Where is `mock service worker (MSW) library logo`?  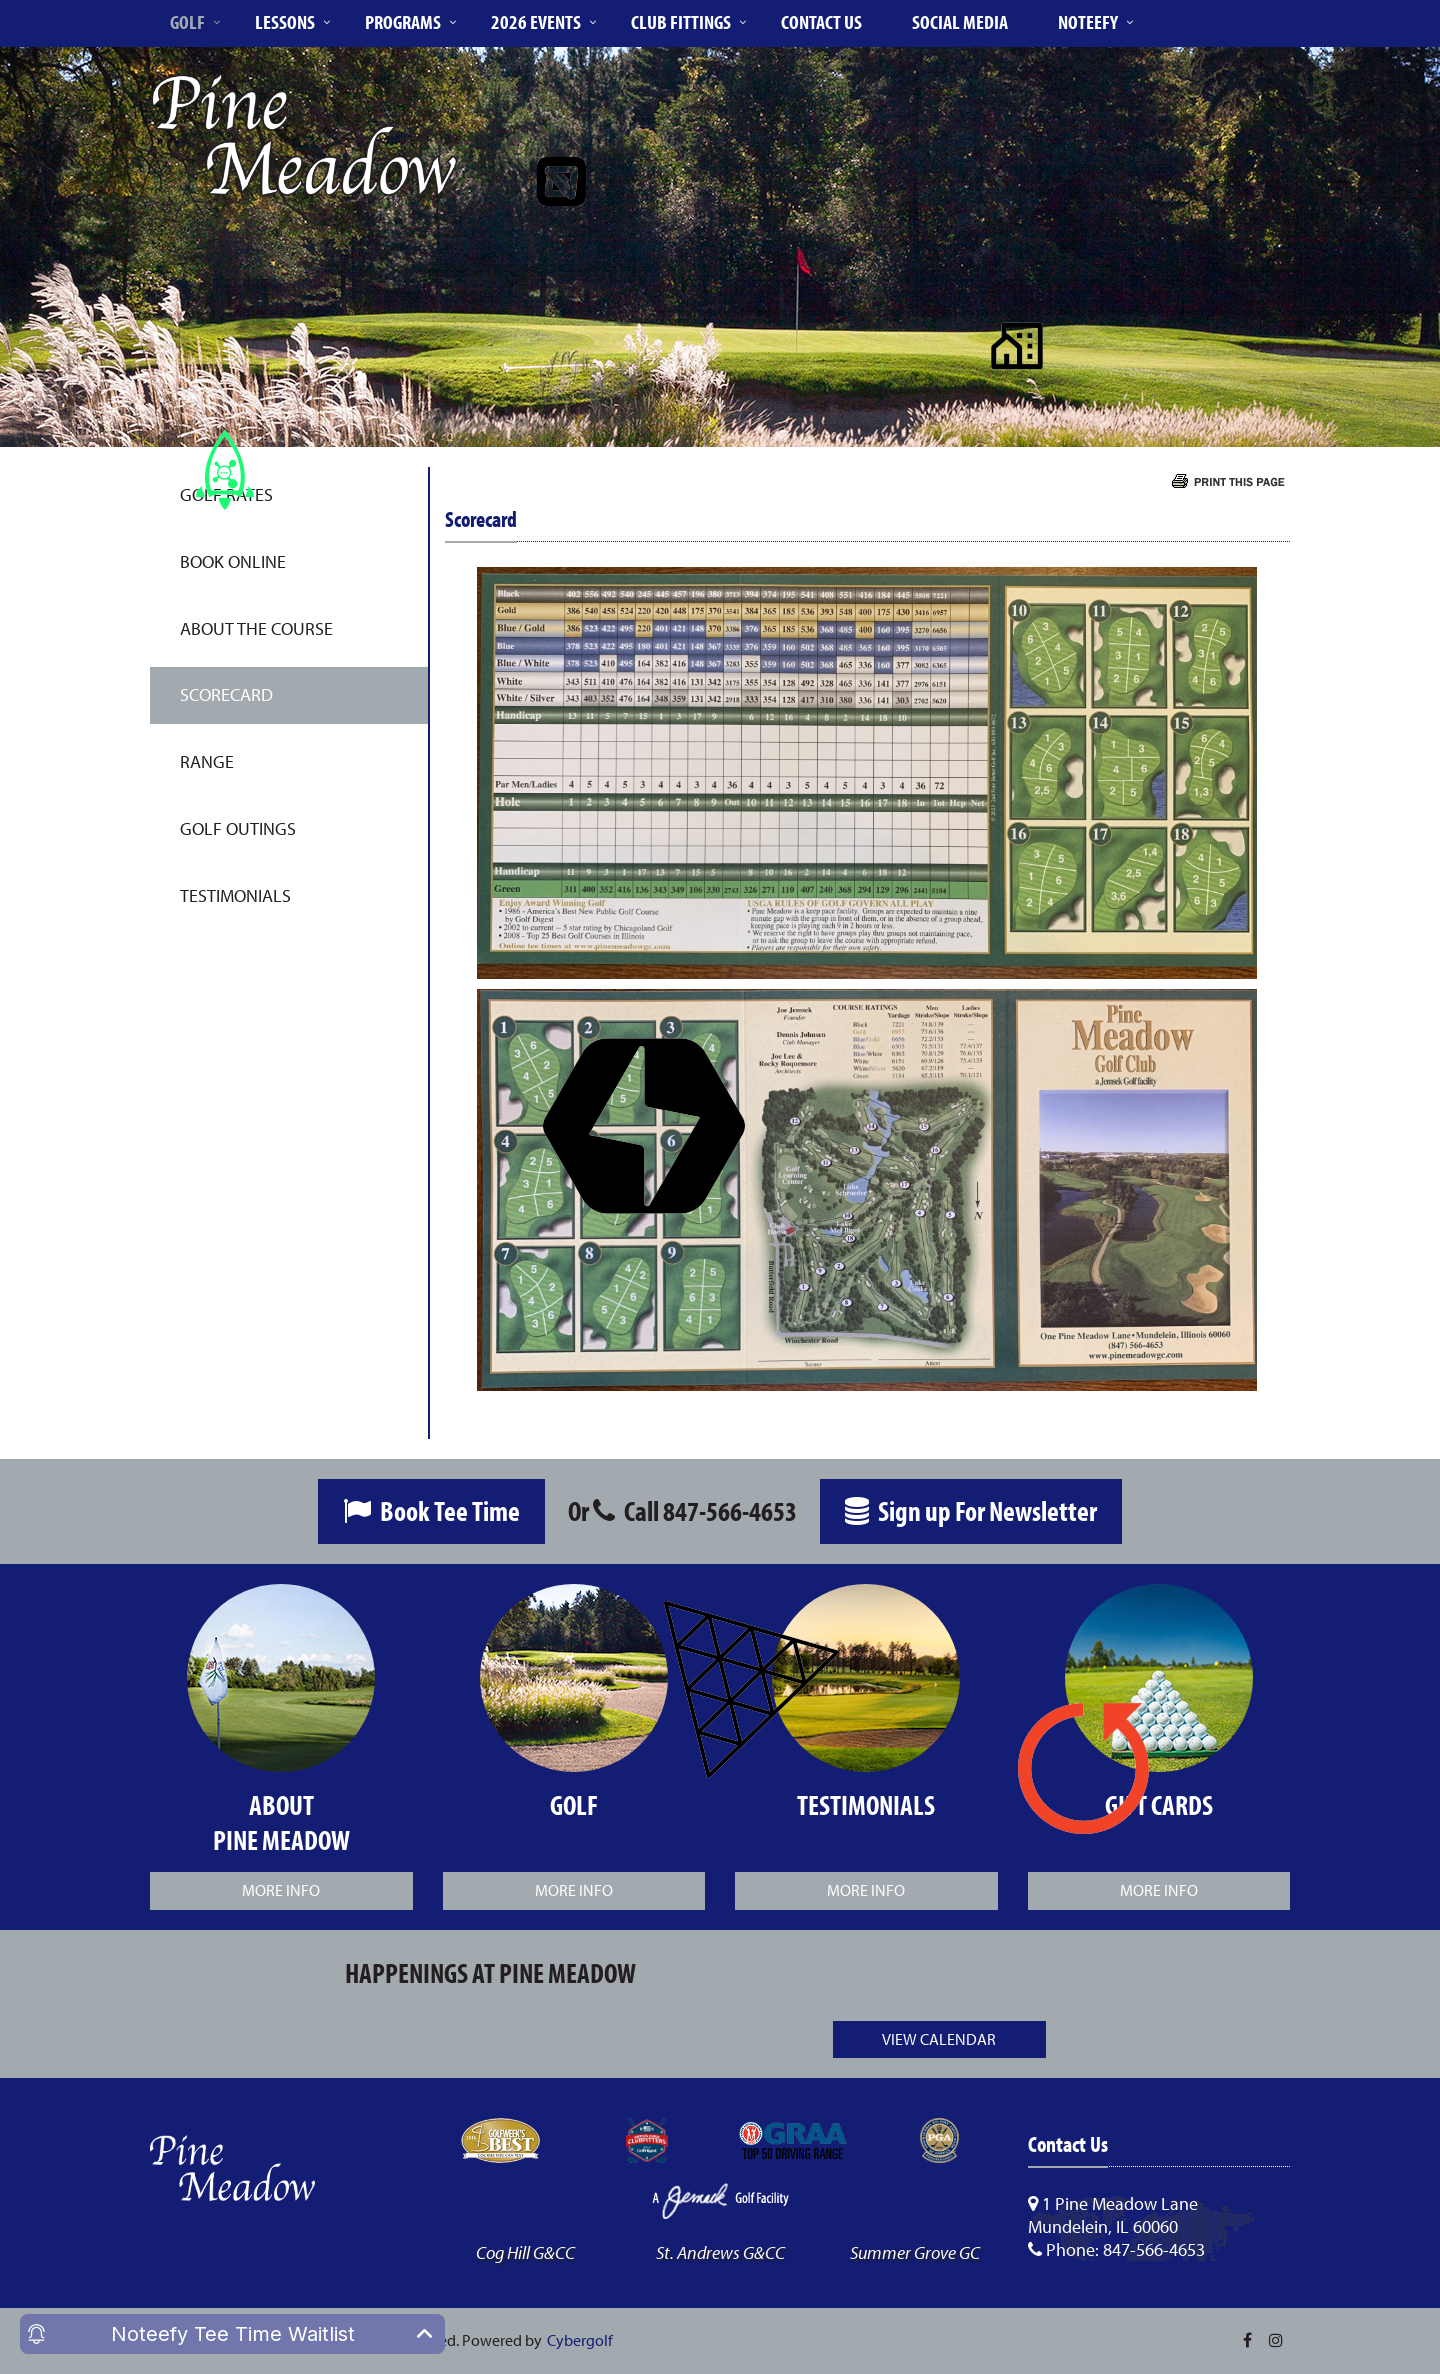
mock service worker (MSW) library logo is located at coordinates (561, 181).